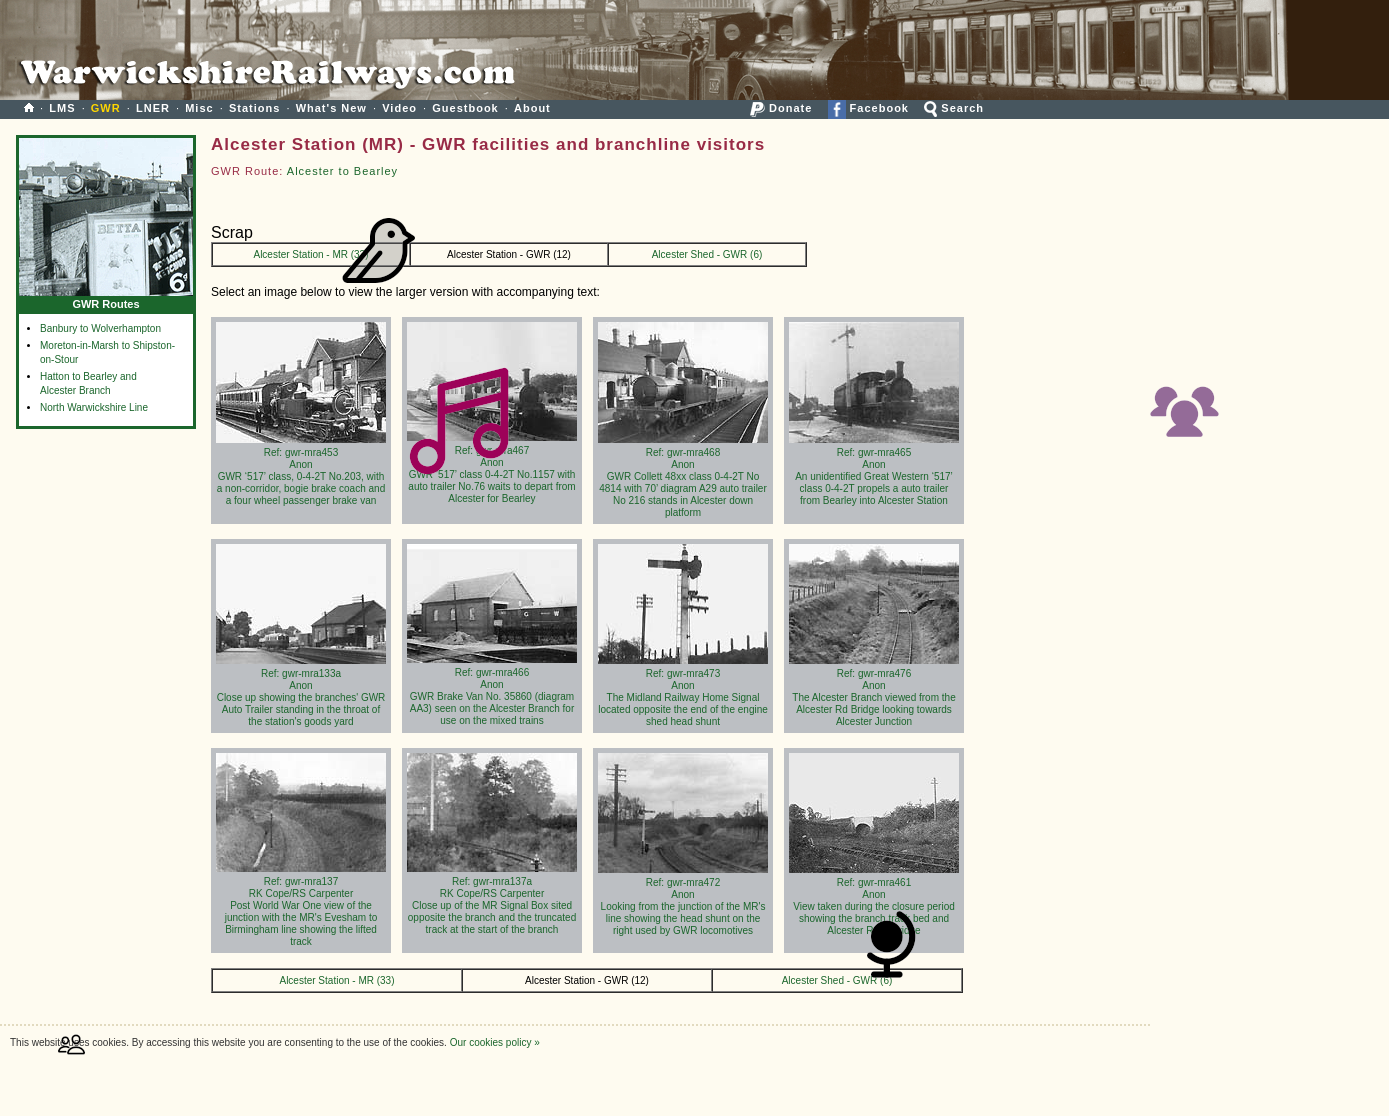 The image size is (1389, 1116). Describe the element at coordinates (71, 1044) in the screenshot. I see `view contacts or friends list` at that location.